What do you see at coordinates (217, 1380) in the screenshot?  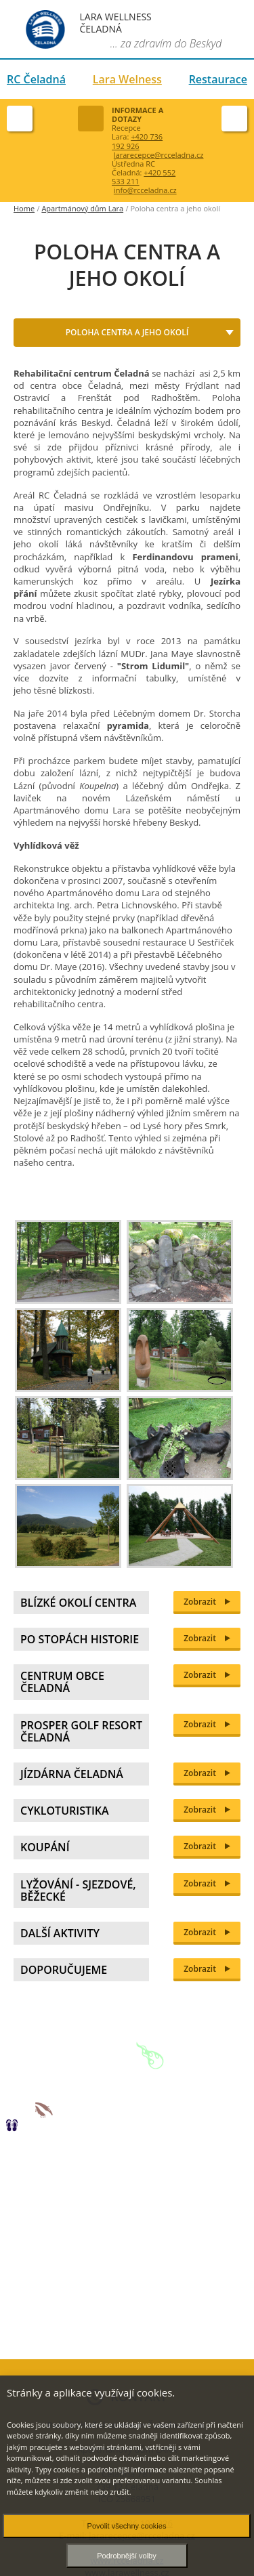 I see `indicates a pit or trap hazard in gameplay` at bounding box center [217, 1380].